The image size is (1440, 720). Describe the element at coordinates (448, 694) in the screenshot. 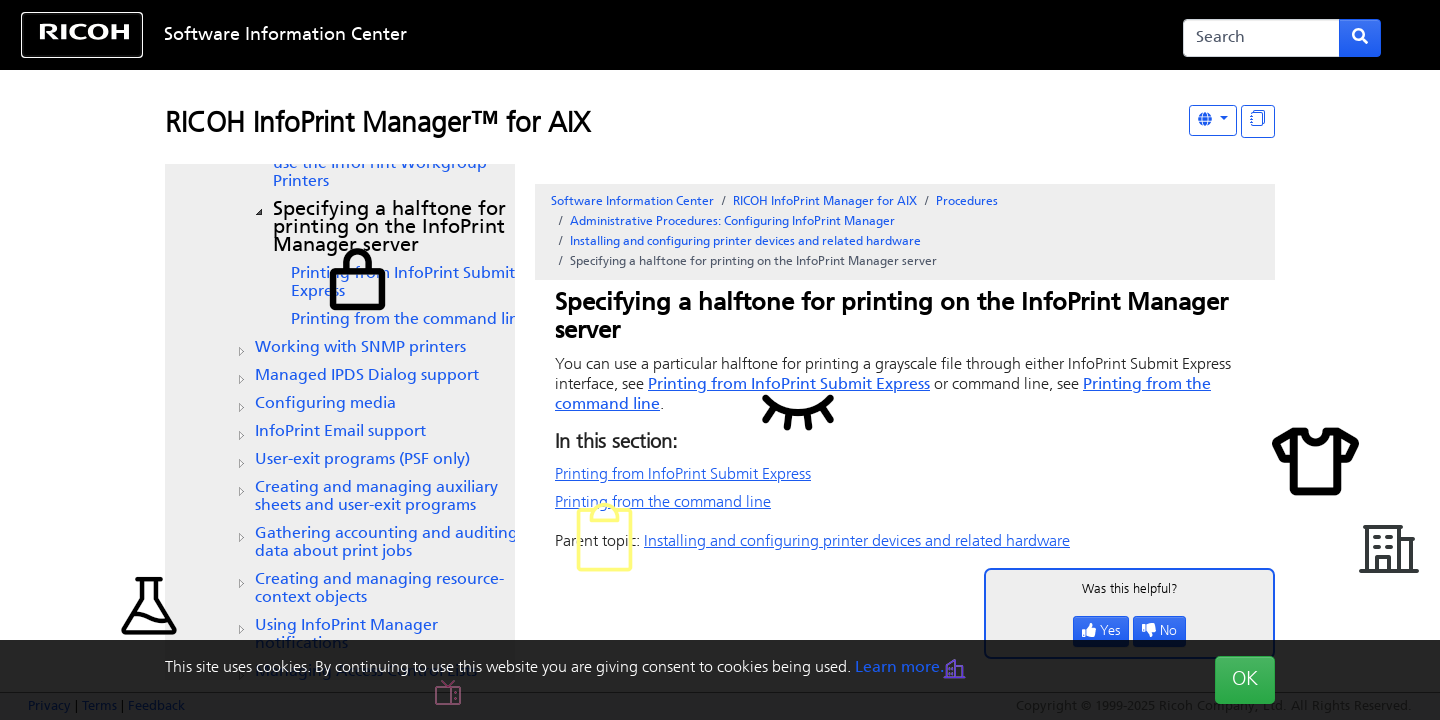

I see `access TV or video streaming features` at that location.